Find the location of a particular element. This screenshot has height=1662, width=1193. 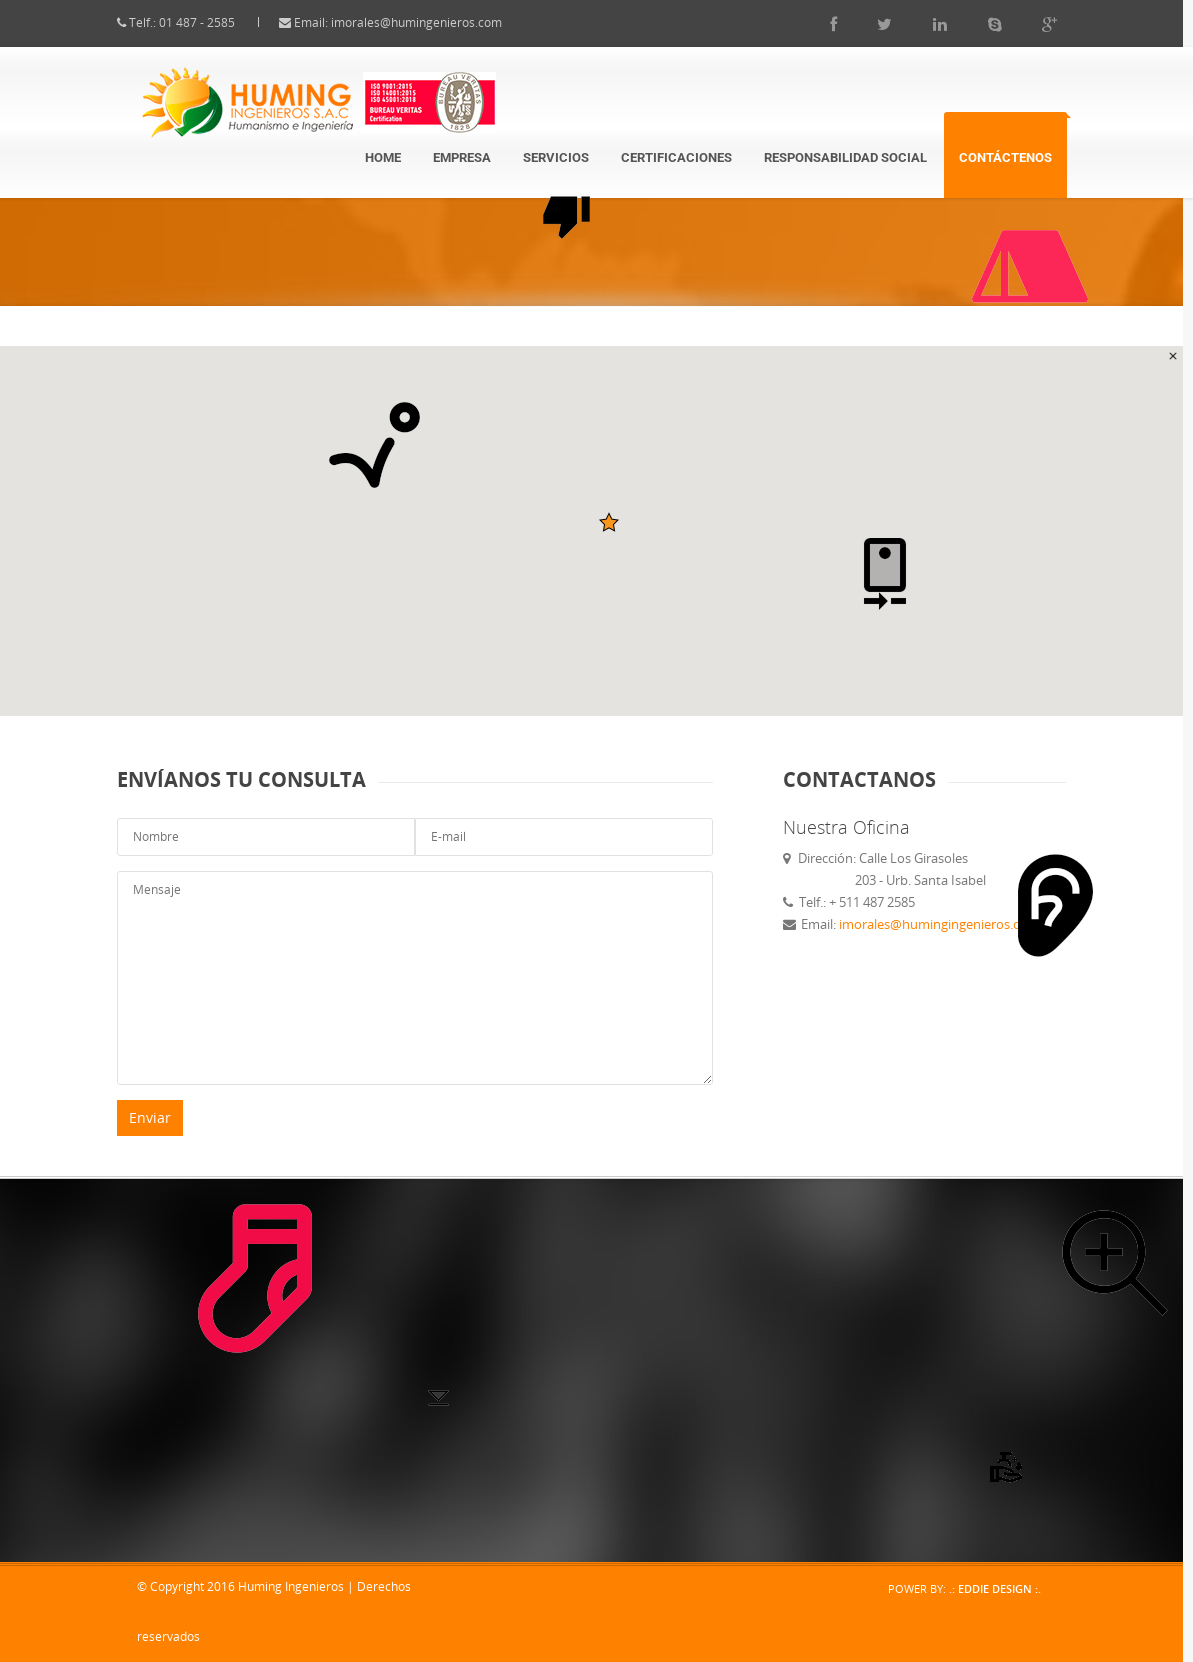

access camping or outdoor activity features is located at coordinates (1030, 270).